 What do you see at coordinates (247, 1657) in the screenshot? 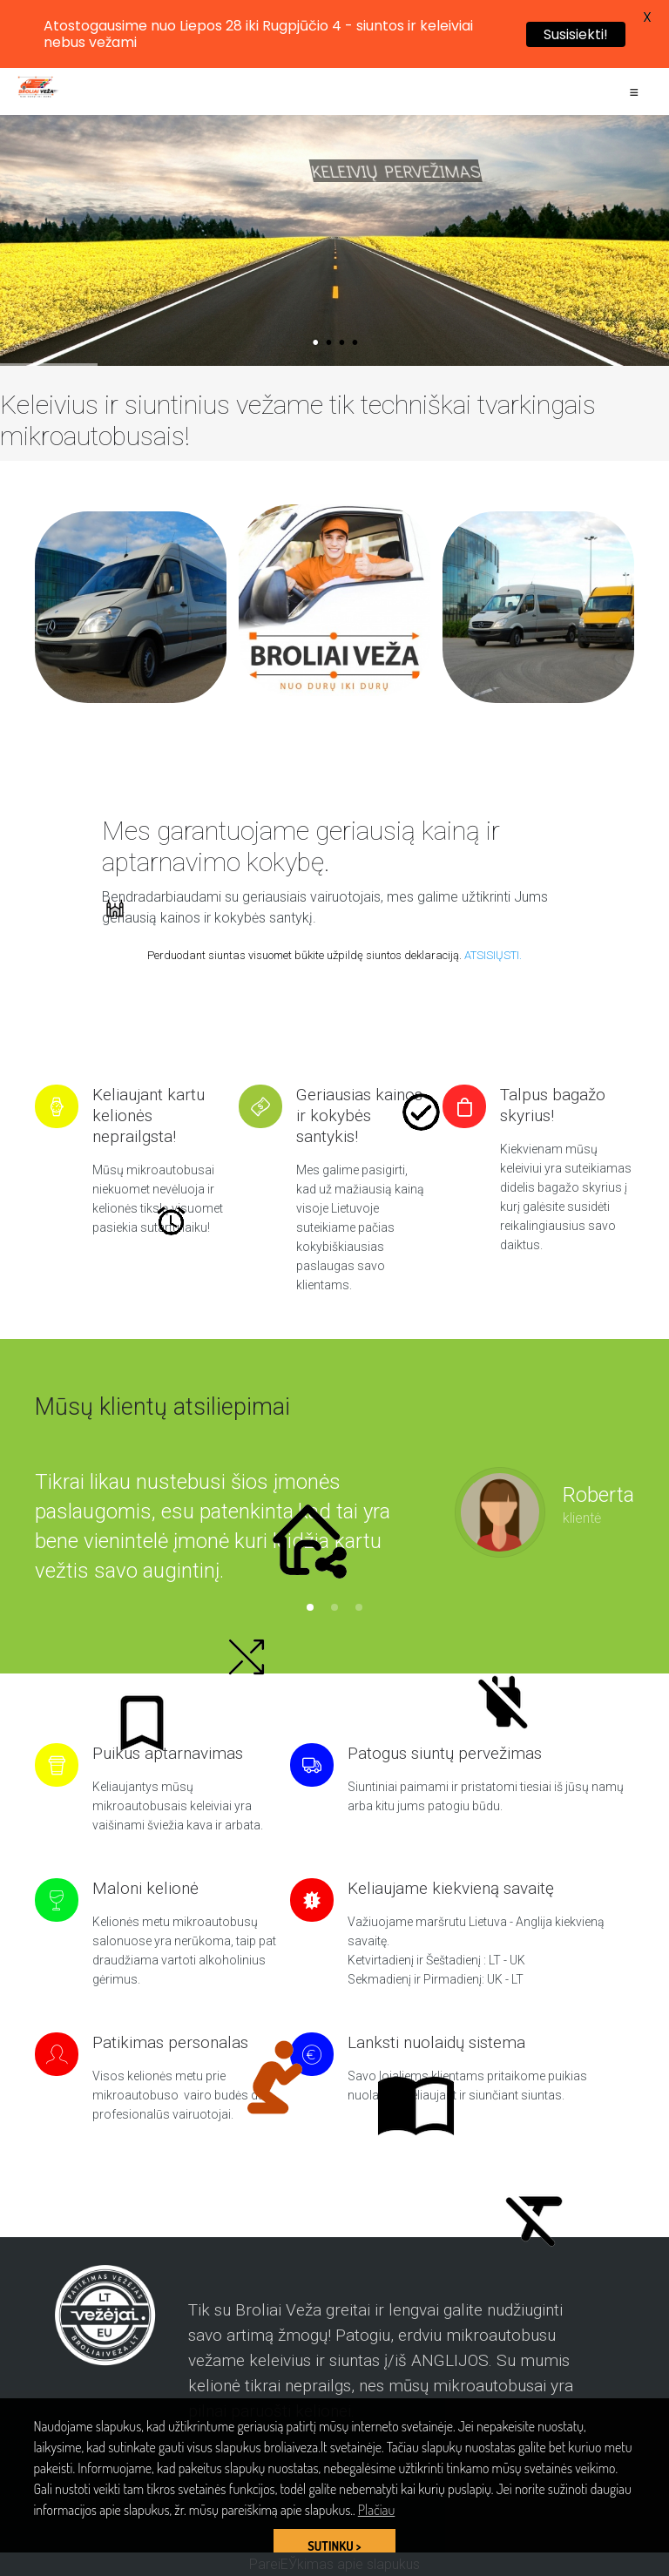
I see `shuffle playback order` at bounding box center [247, 1657].